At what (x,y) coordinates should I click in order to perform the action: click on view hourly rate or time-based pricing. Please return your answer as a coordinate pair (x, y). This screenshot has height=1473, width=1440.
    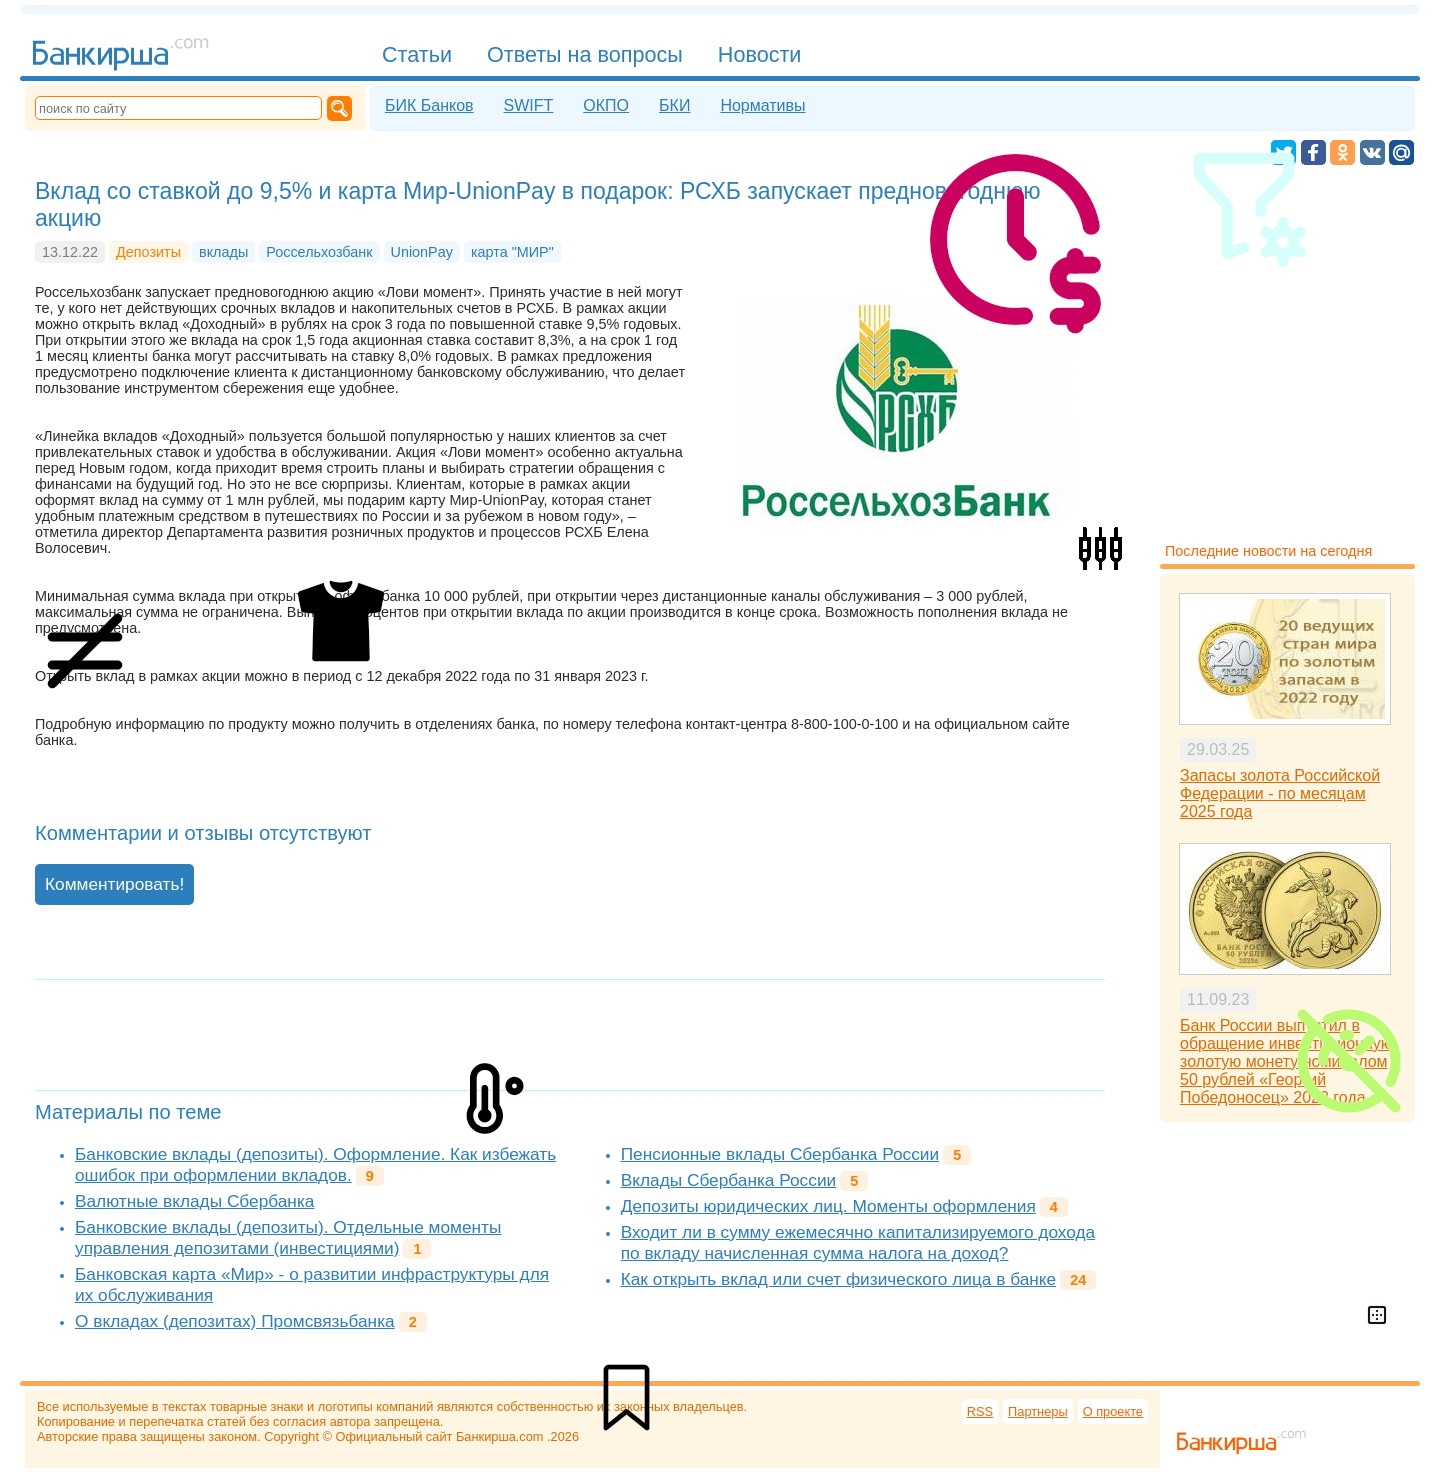
    Looking at the image, I should click on (1015, 239).